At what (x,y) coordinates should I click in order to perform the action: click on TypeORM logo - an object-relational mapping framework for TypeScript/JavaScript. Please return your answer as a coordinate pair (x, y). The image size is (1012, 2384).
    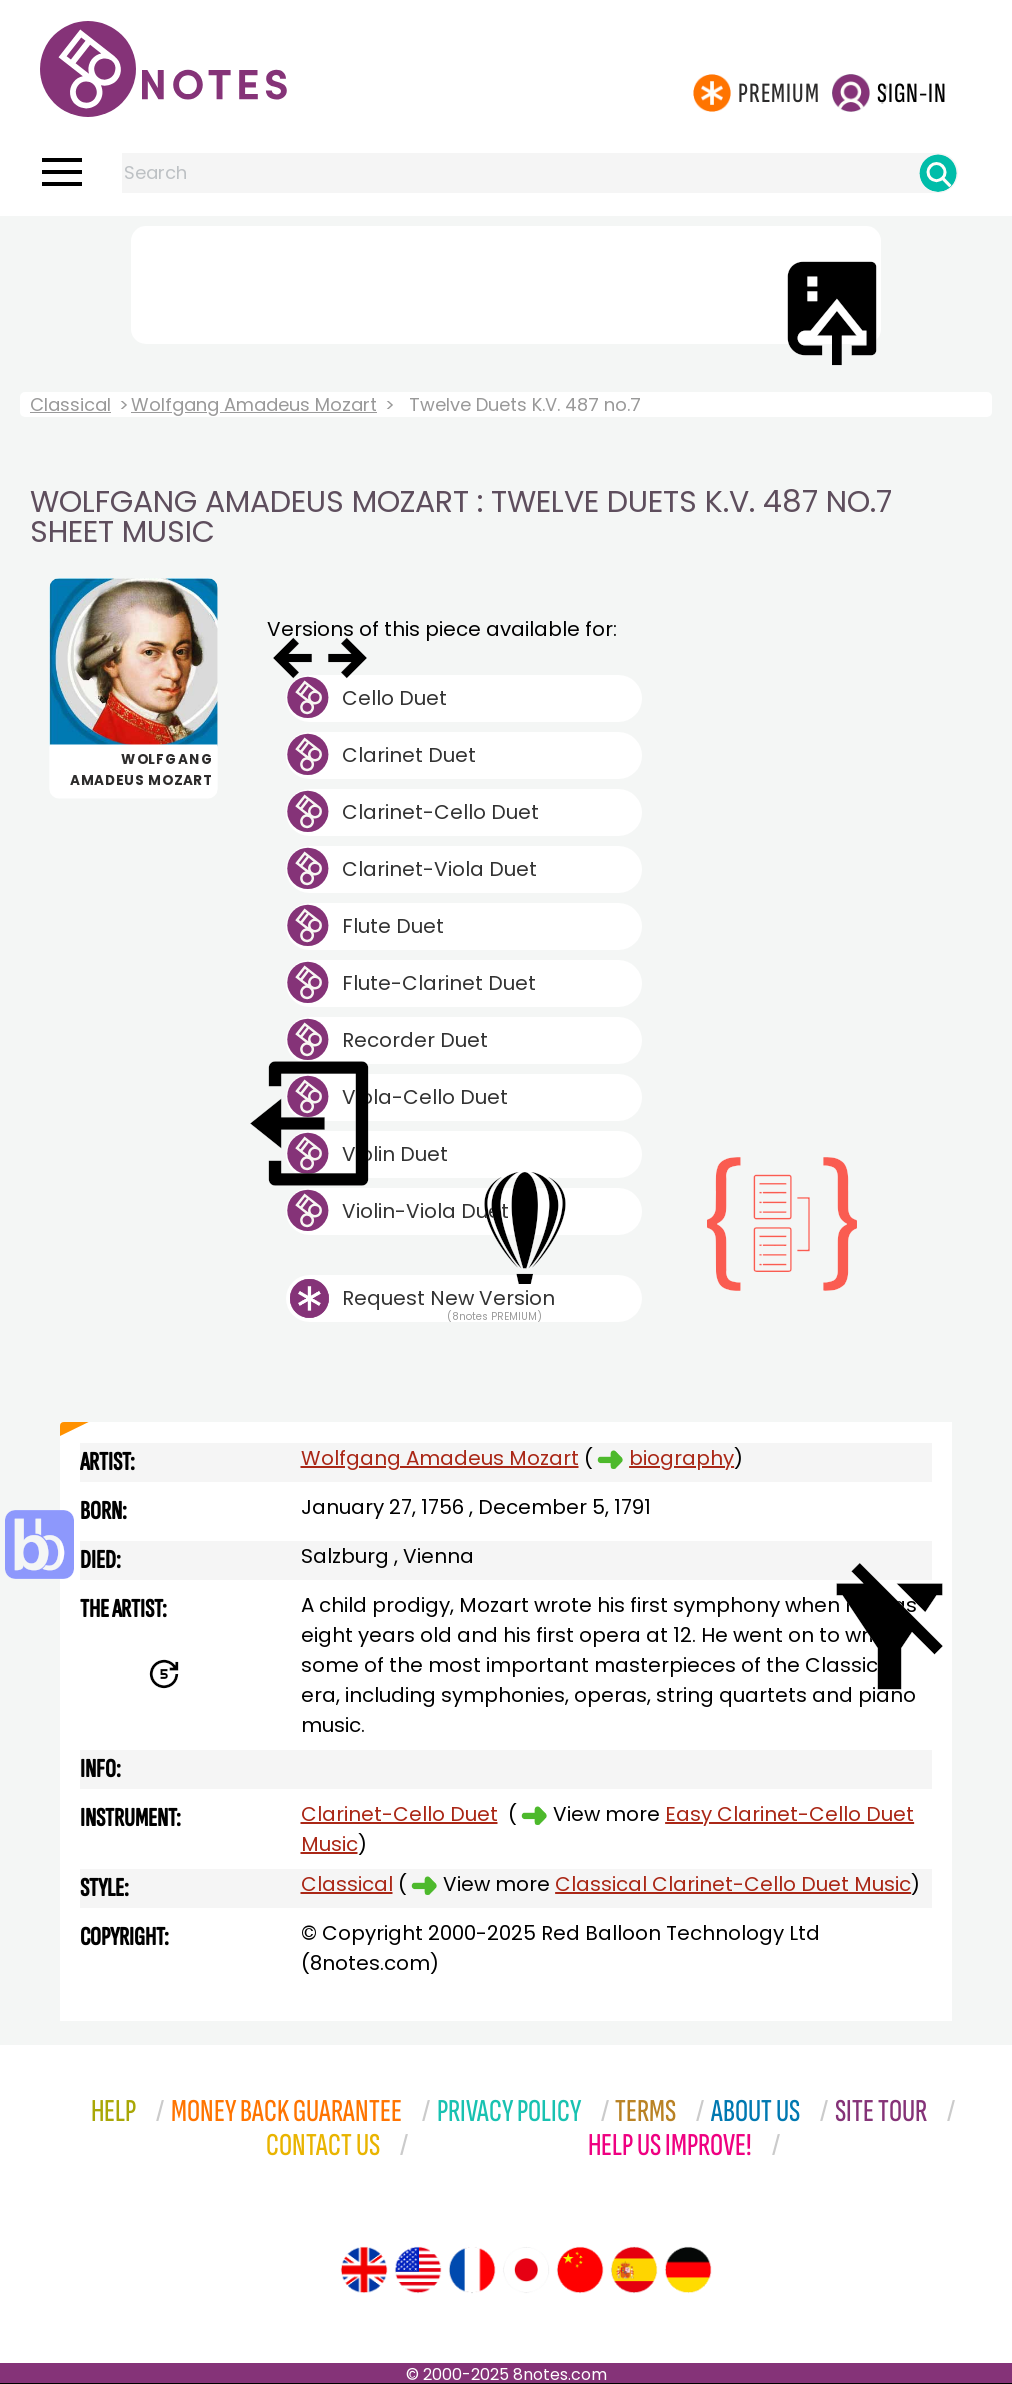
    Looking at the image, I should click on (782, 1224).